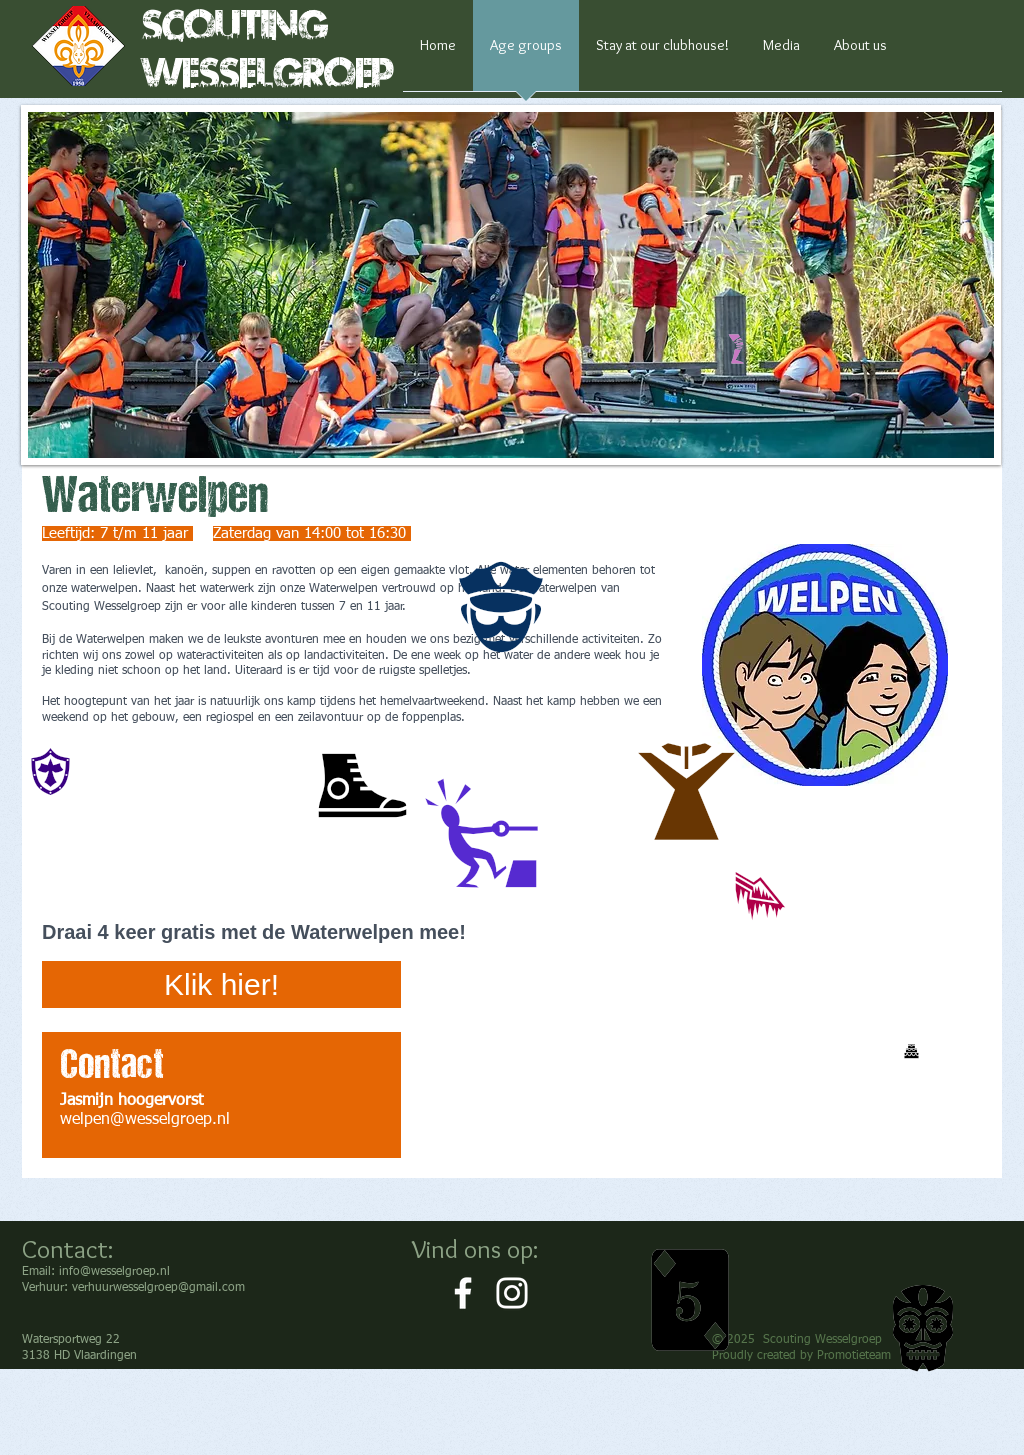  I want to click on día de los muertos themed game element or decoration, so click(923, 1327).